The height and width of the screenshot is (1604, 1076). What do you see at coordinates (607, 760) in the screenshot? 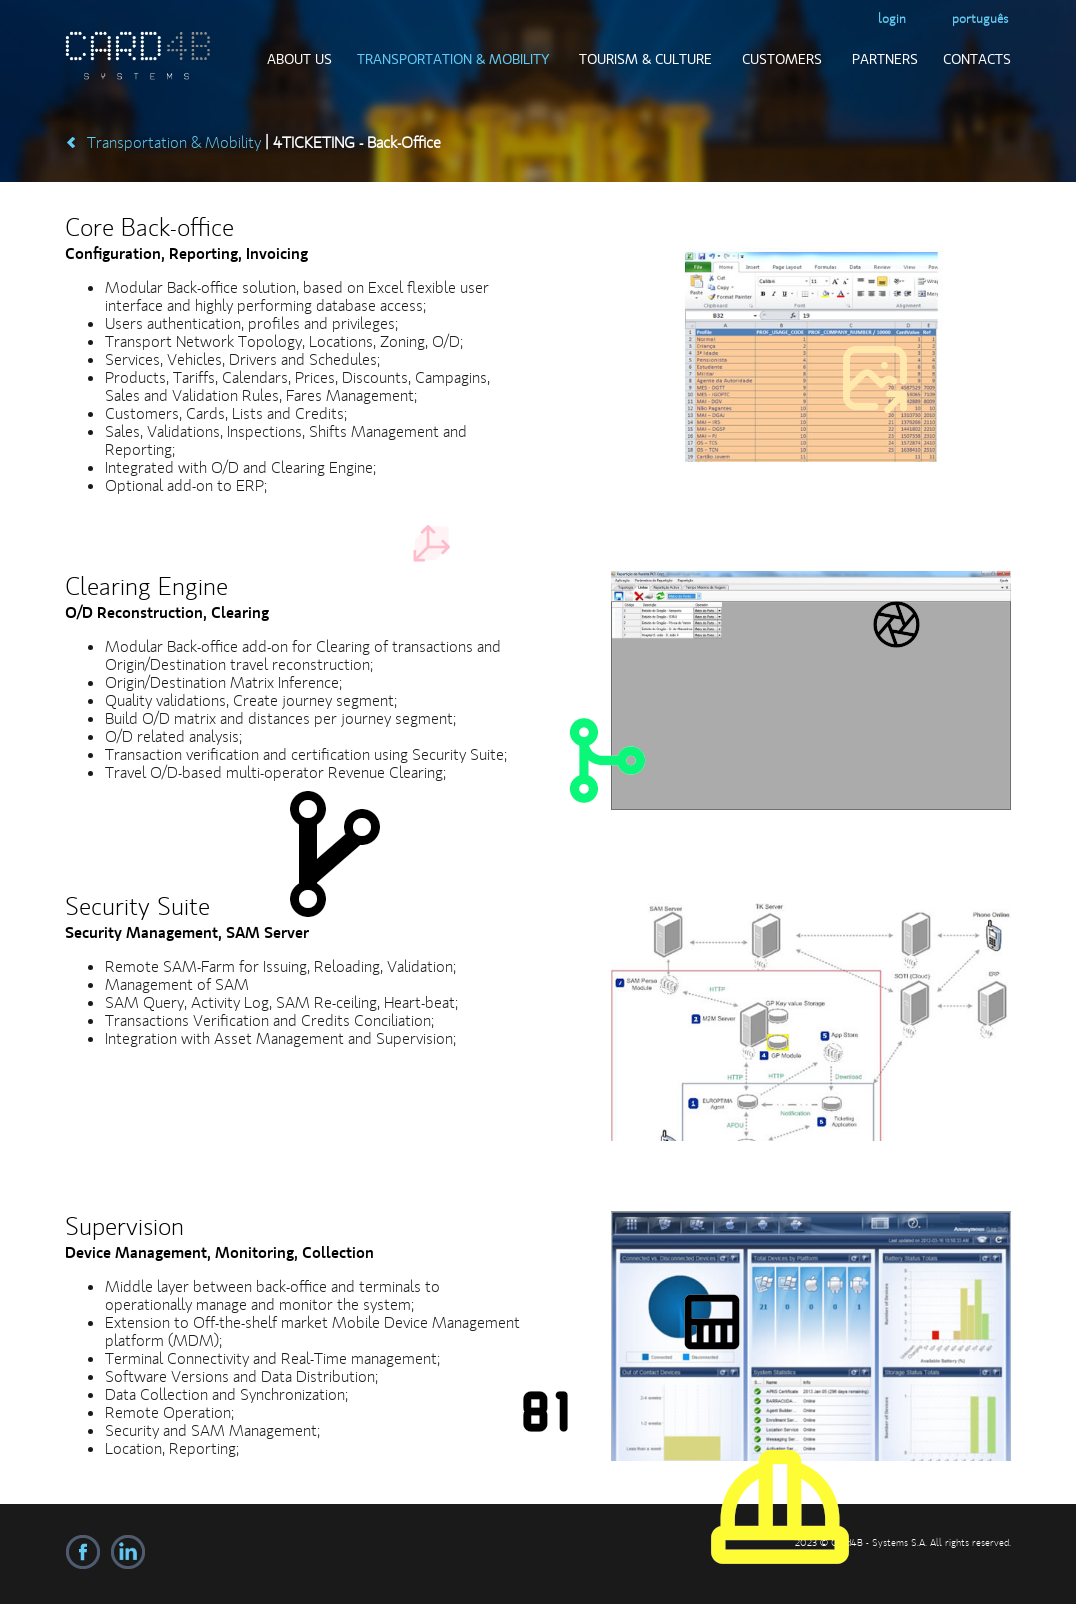
I see `merge branches in version control` at bounding box center [607, 760].